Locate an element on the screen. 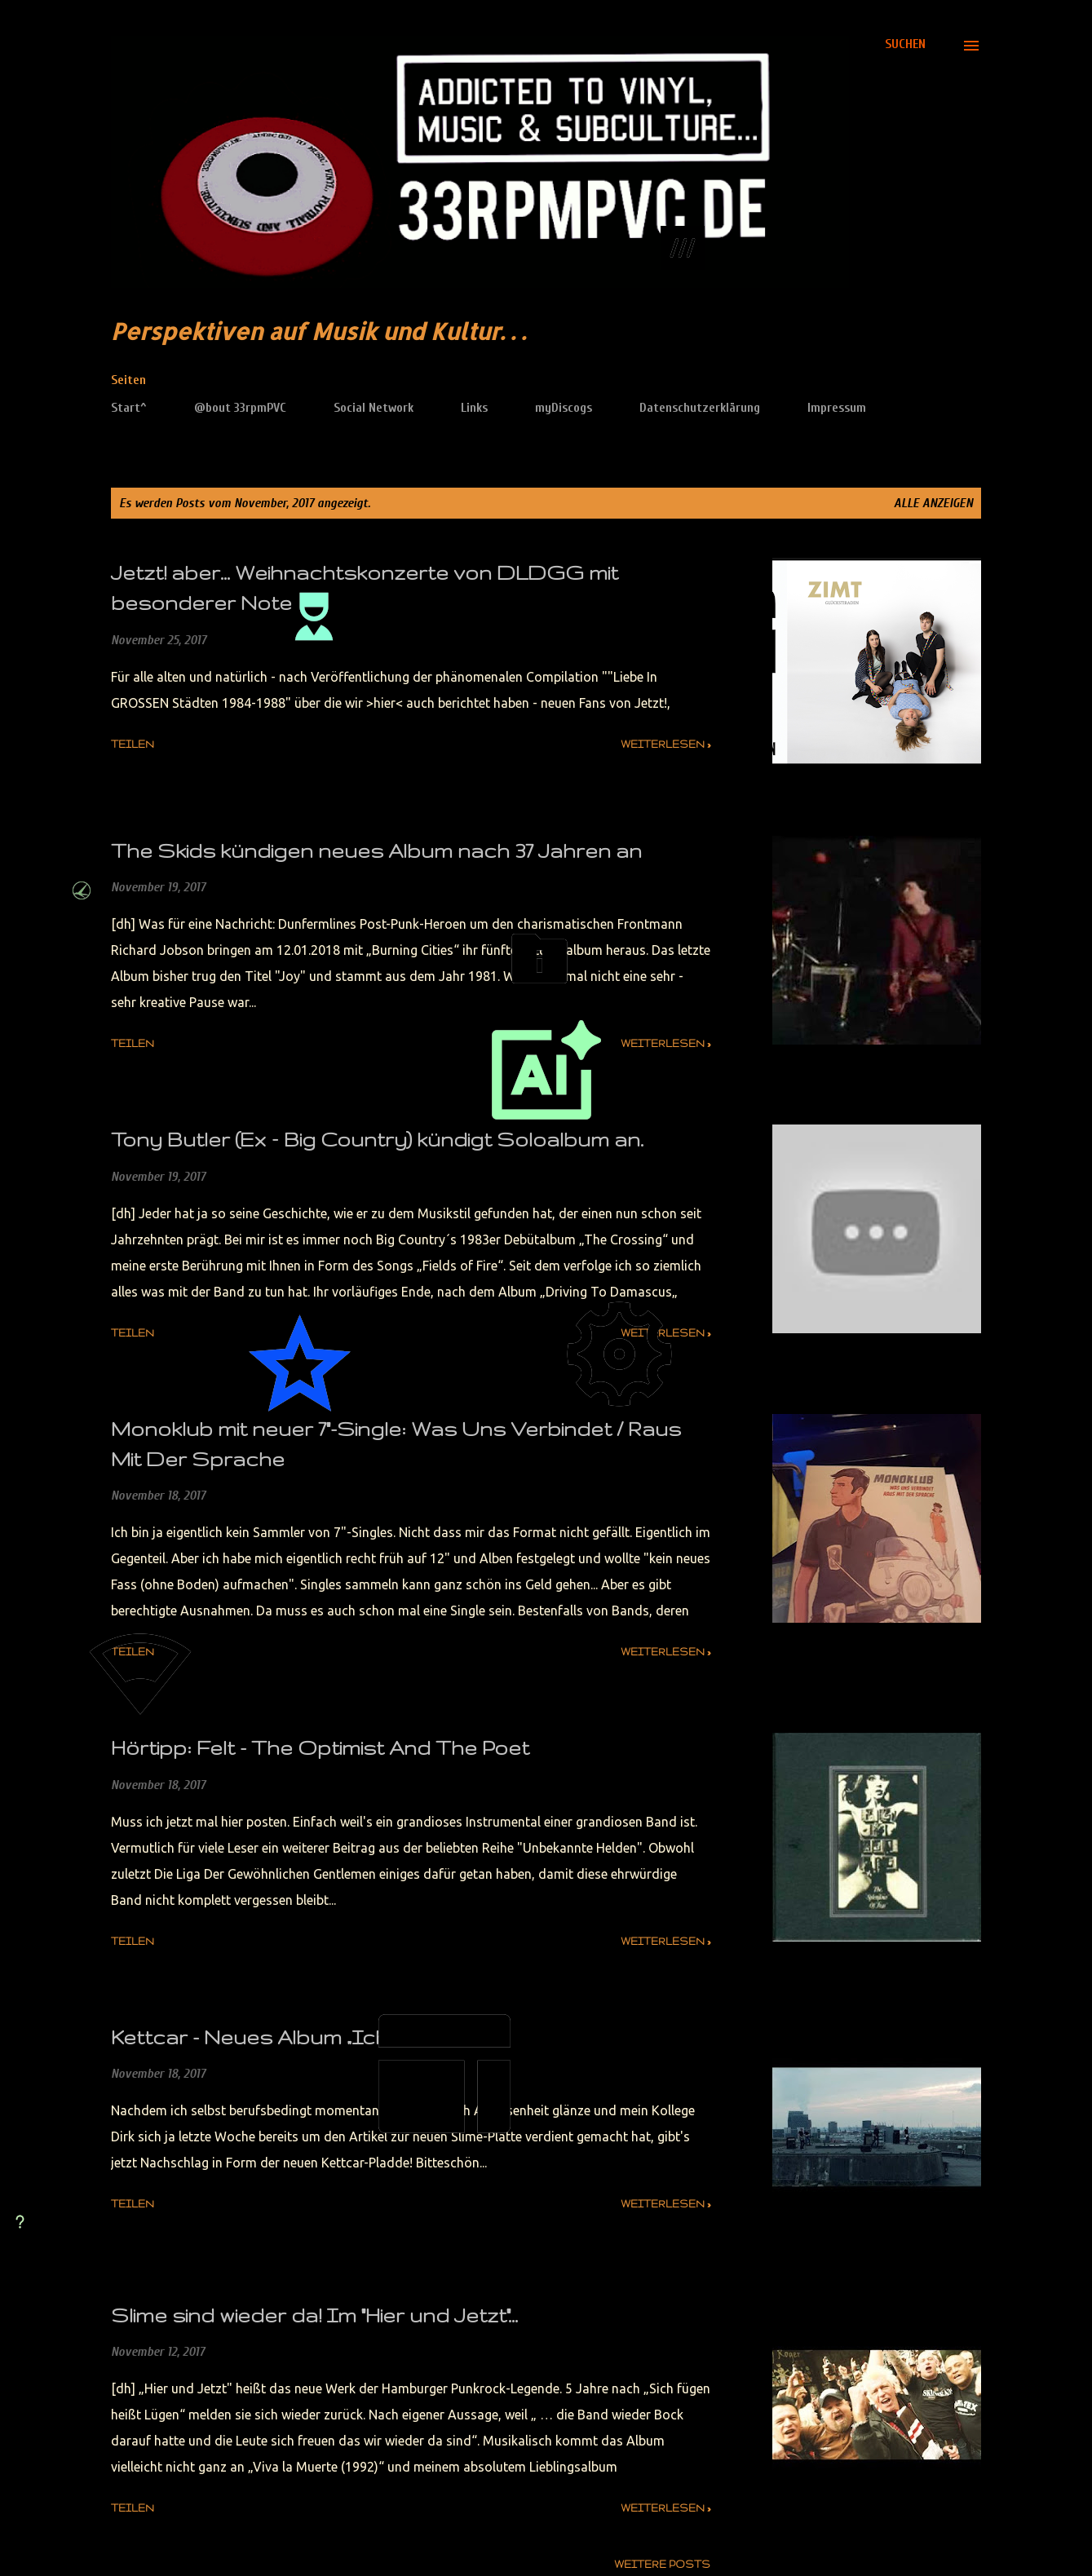  tarom romanian airline logo is located at coordinates (82, 890).